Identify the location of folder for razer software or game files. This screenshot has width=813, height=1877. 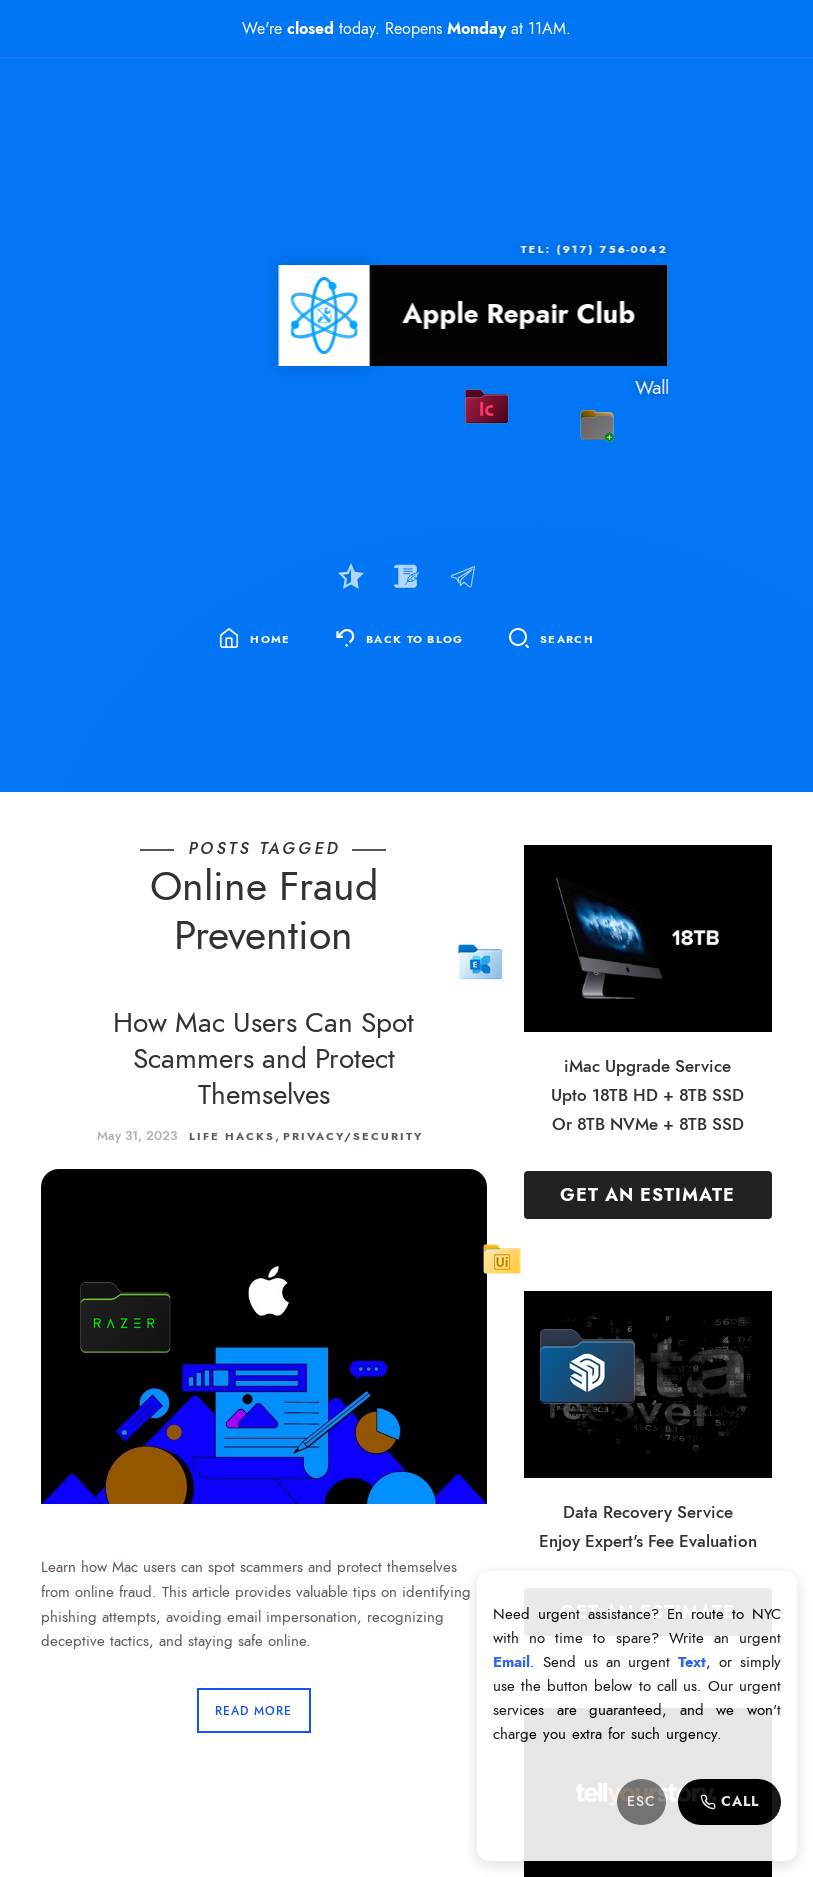
(125, 1320).